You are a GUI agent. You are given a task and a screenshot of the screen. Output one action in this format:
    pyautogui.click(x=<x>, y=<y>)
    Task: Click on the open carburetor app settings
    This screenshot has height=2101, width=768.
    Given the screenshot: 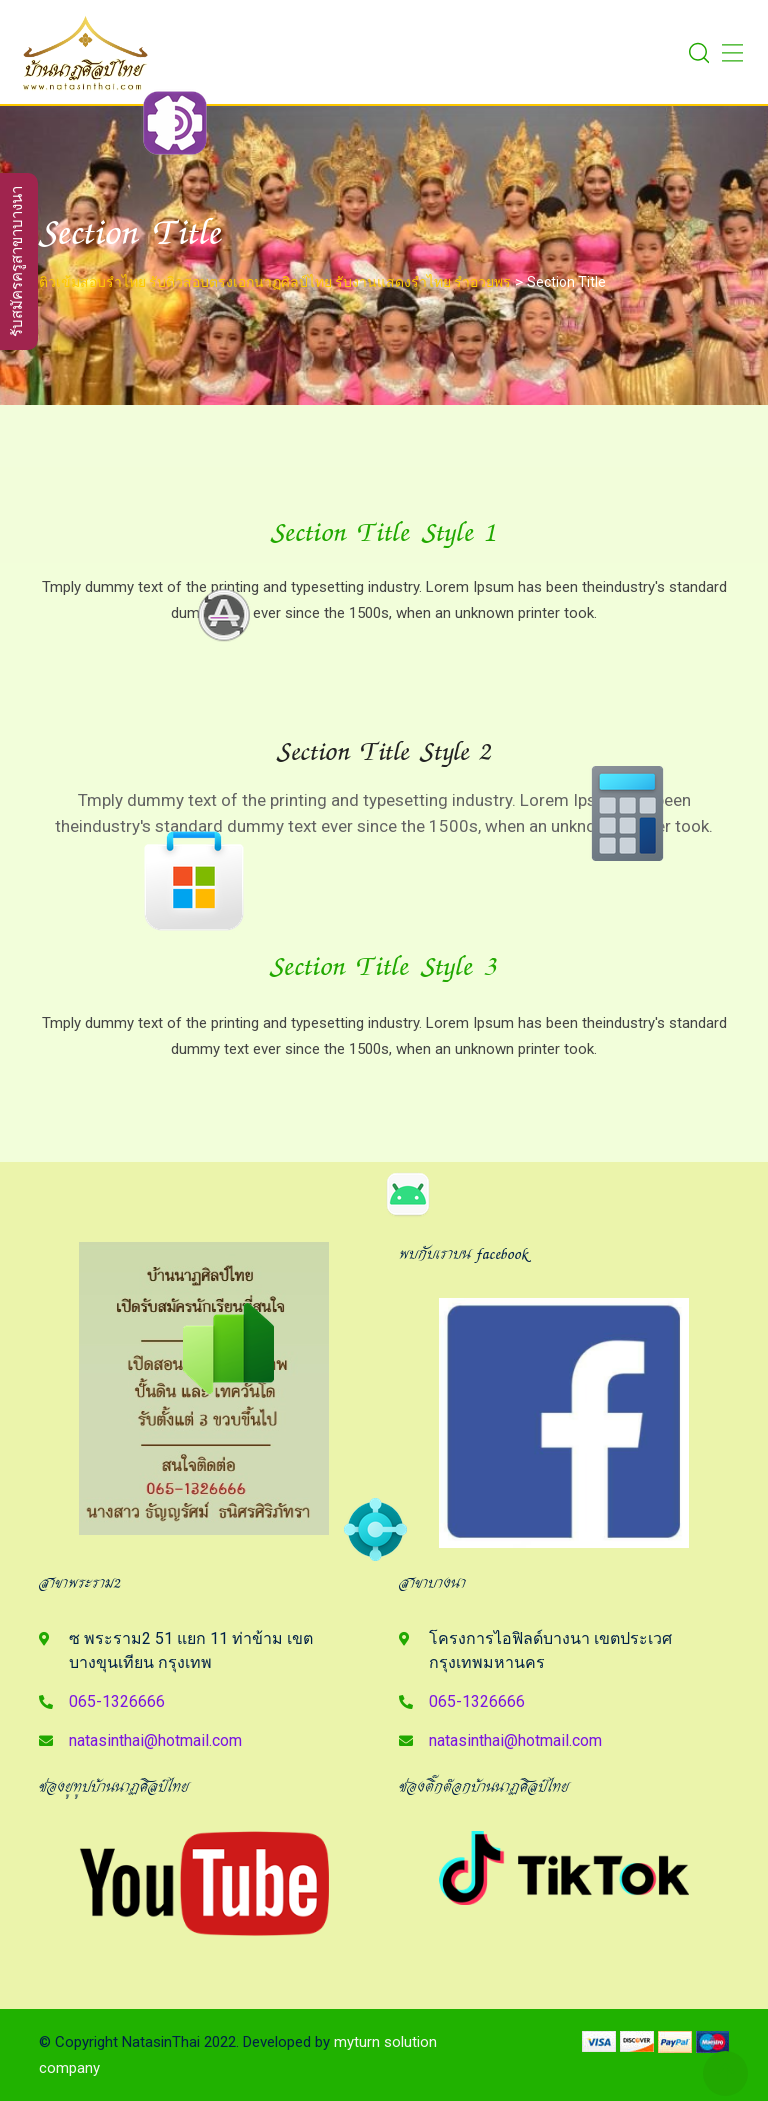 What is the action you would take?
    pyautogui.click(x=175, y=123)
    